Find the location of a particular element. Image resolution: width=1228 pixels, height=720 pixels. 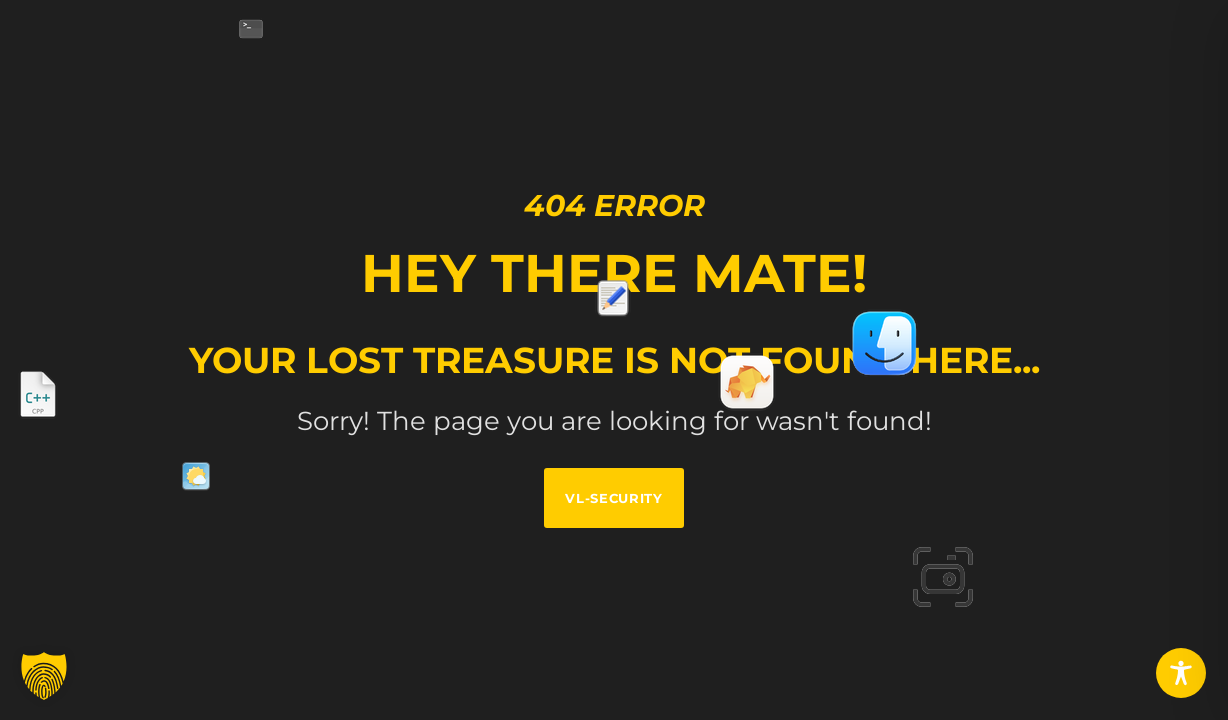

open the terminal application is located at coordinates (251, 29).